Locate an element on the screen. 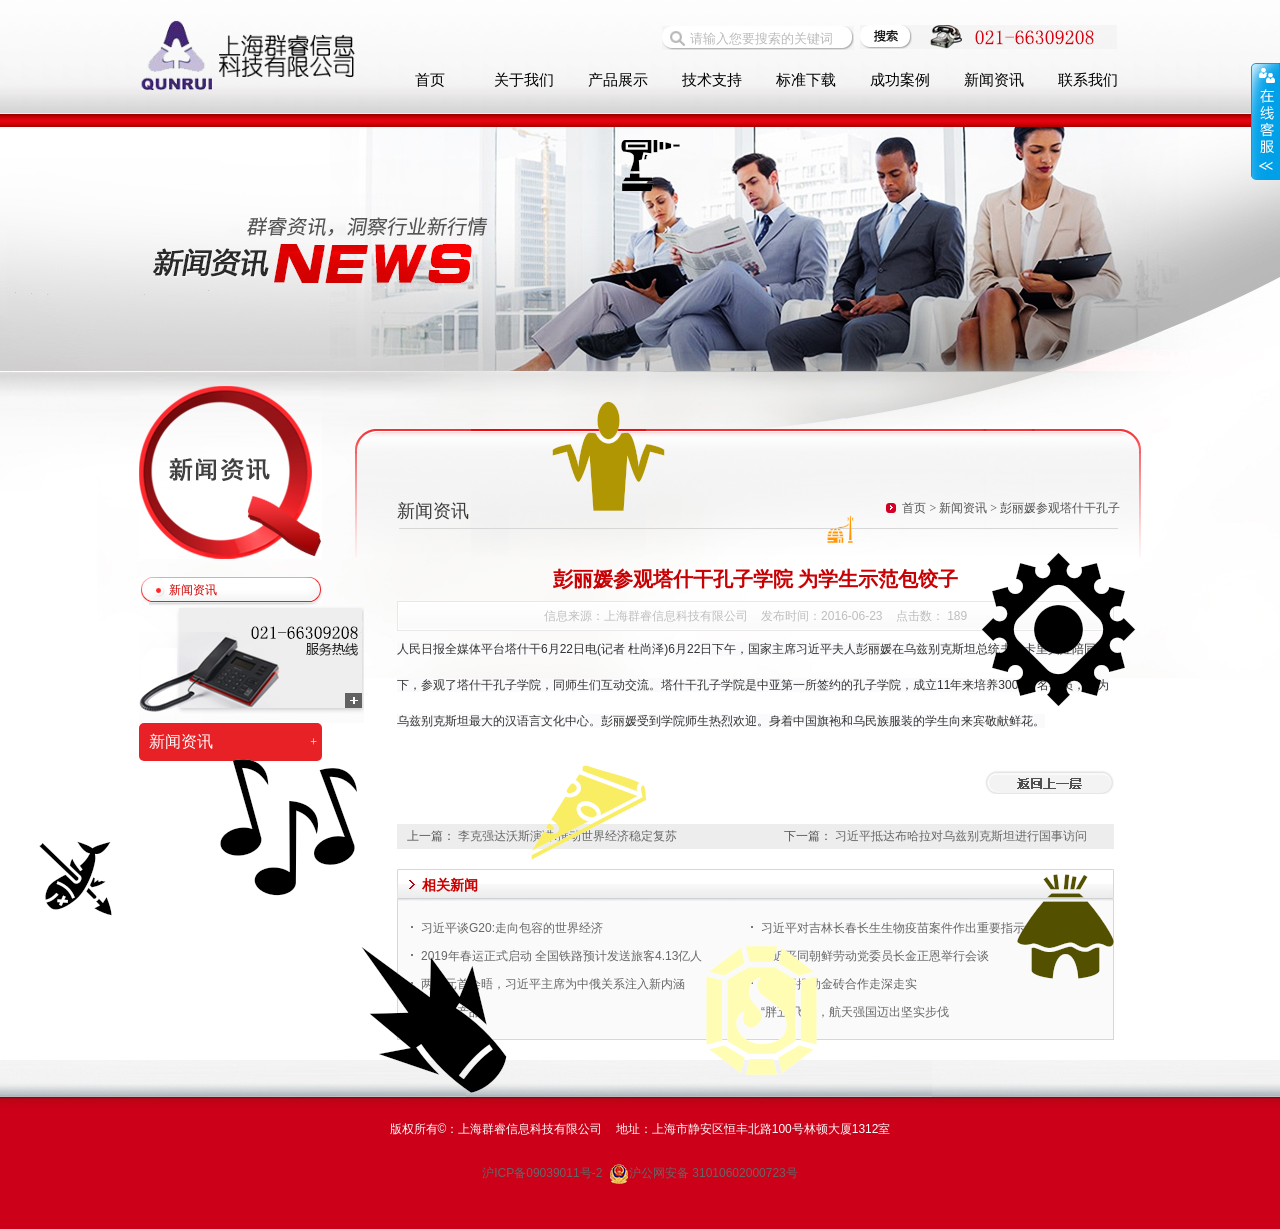  indicates unknown or uncertain status is located at coordinates (608, 455).